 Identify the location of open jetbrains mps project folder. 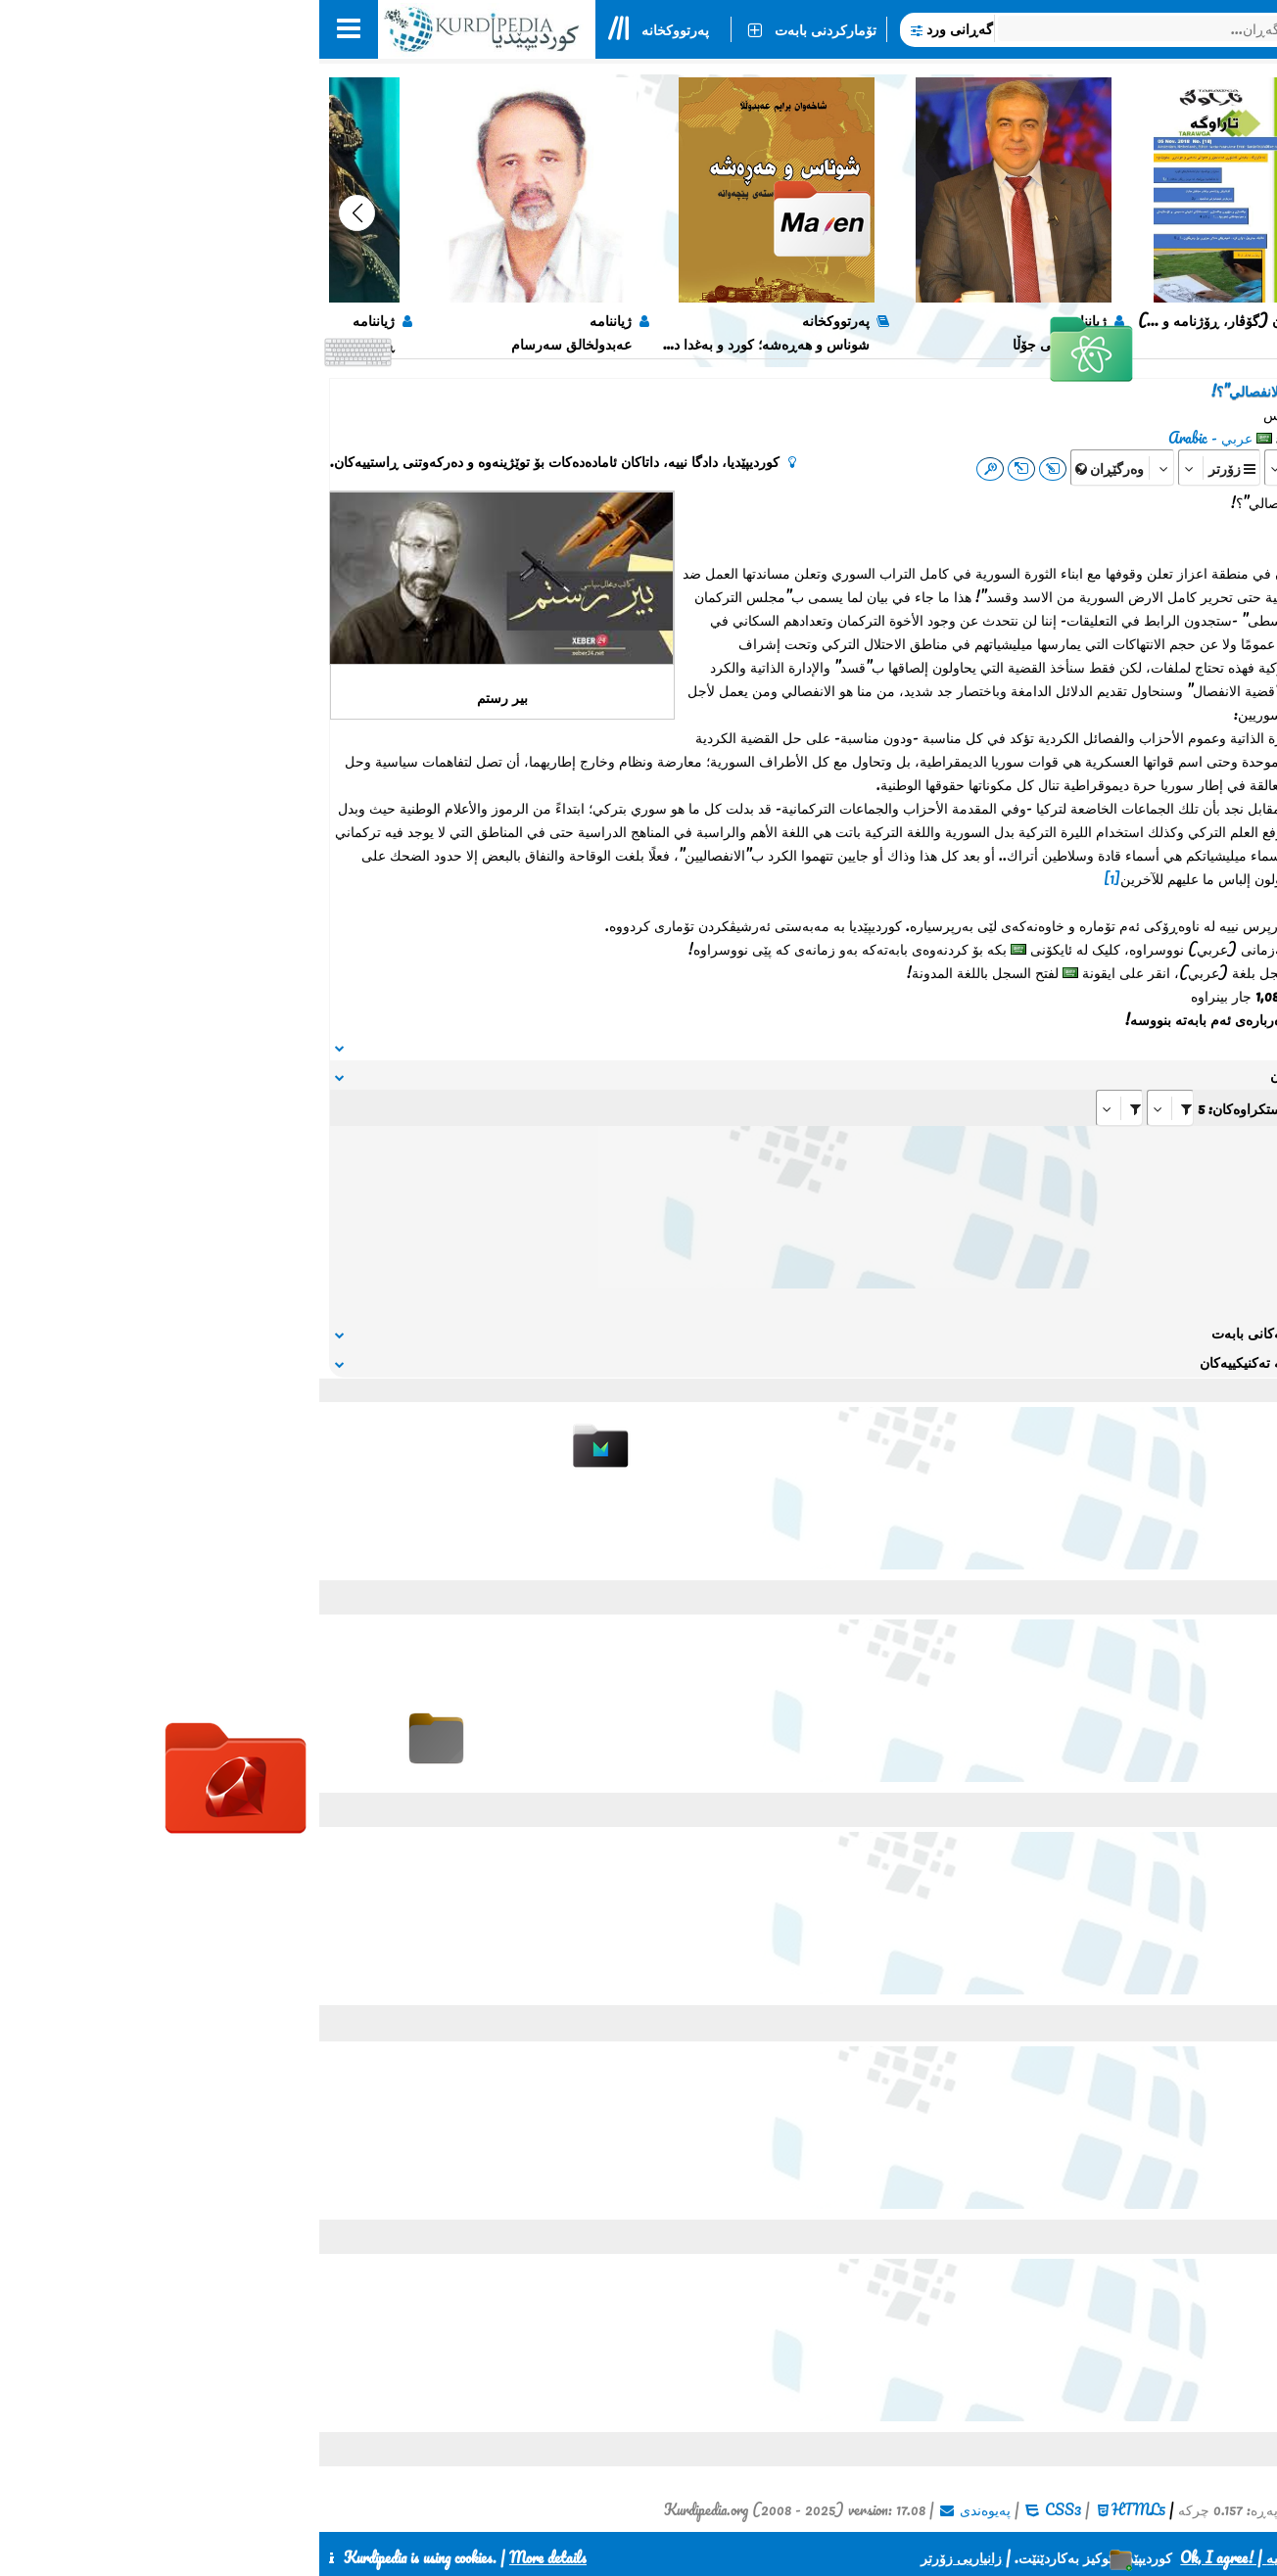
(600, 1447).